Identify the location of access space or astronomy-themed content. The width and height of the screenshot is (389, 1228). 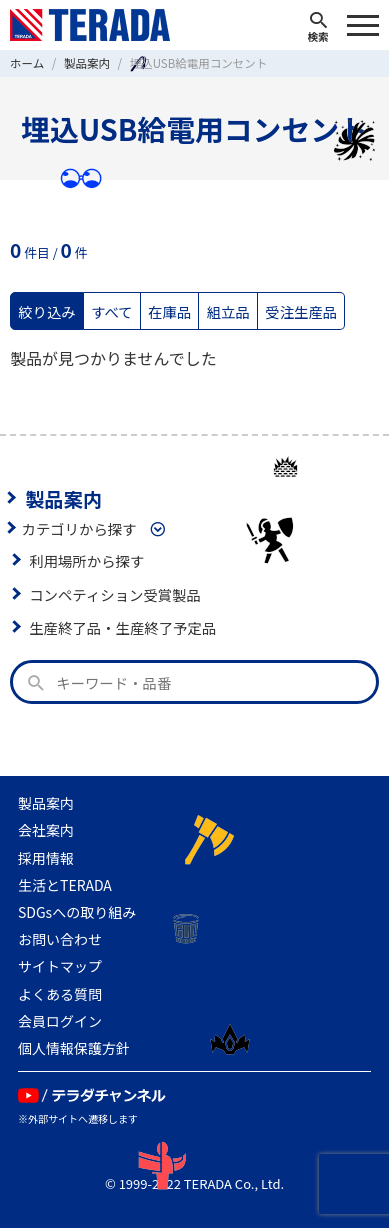
(354, 140).